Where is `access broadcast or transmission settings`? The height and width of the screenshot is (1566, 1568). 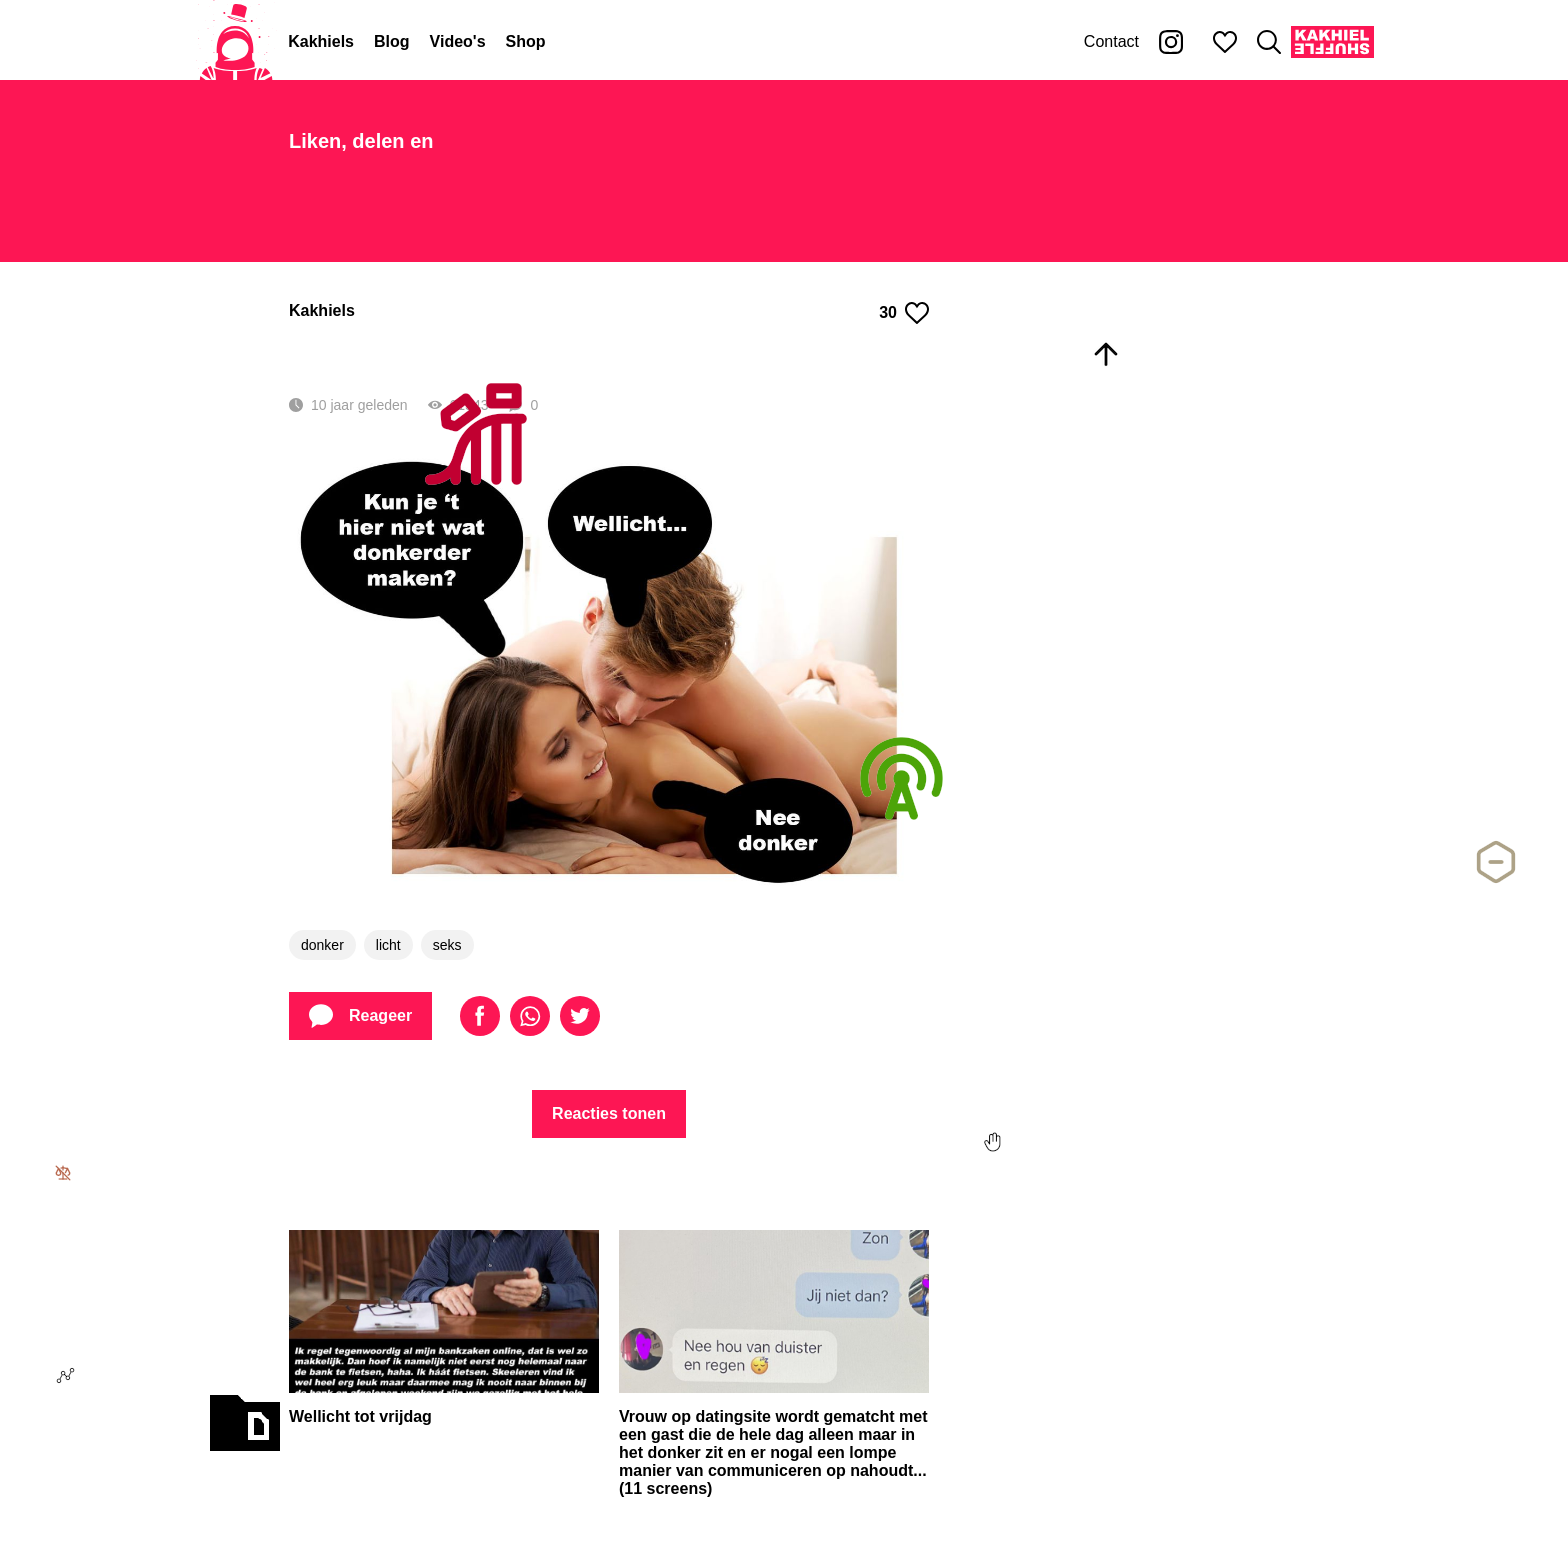 access broadcast or transmission settings is located at coordinates (901, 778).